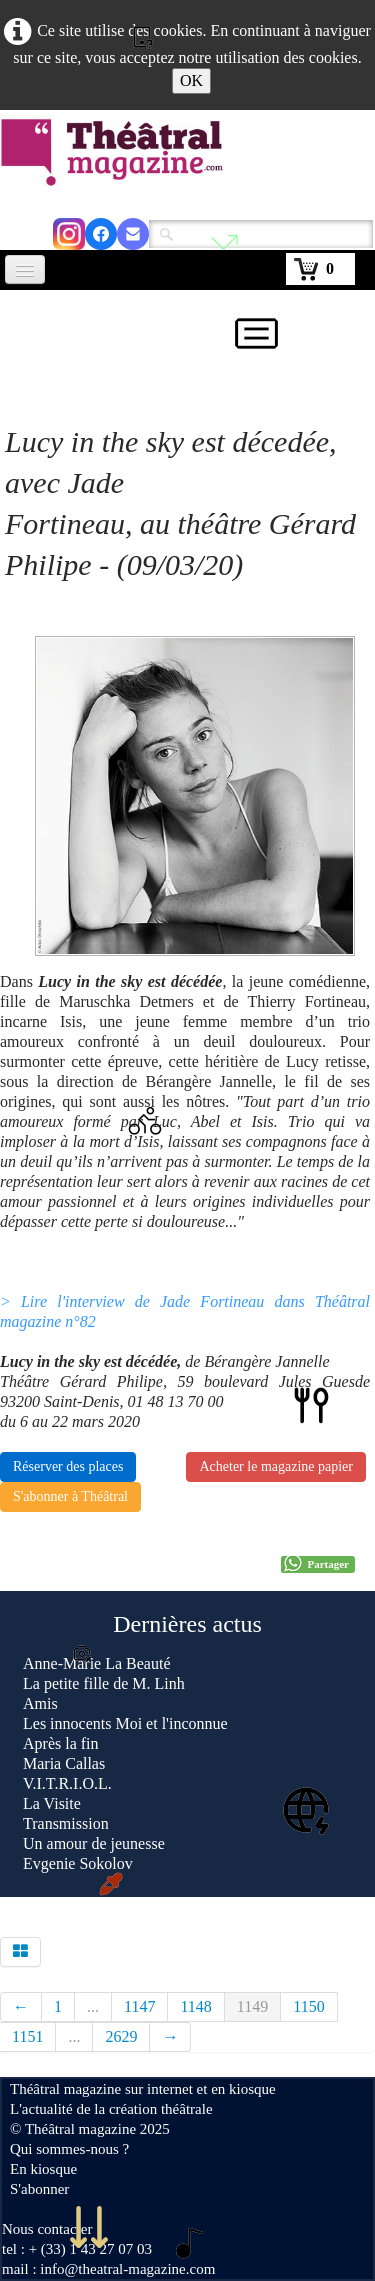 Image resolution: width=375 pixels, height=2281 pixels. Describe the element at coordinates (306, 1810) in the screenshot. I see `quick access to global network settings` at that location.